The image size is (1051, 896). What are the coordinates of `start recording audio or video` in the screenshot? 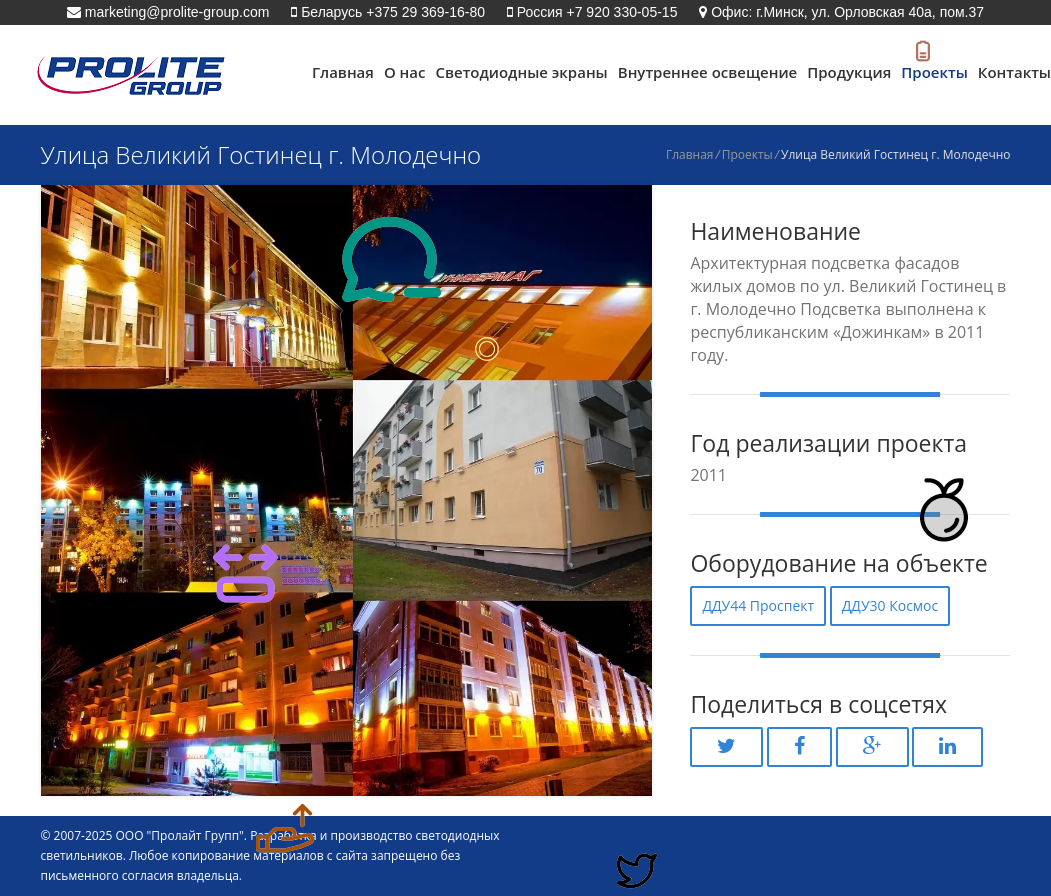 It's located at (487, 349).